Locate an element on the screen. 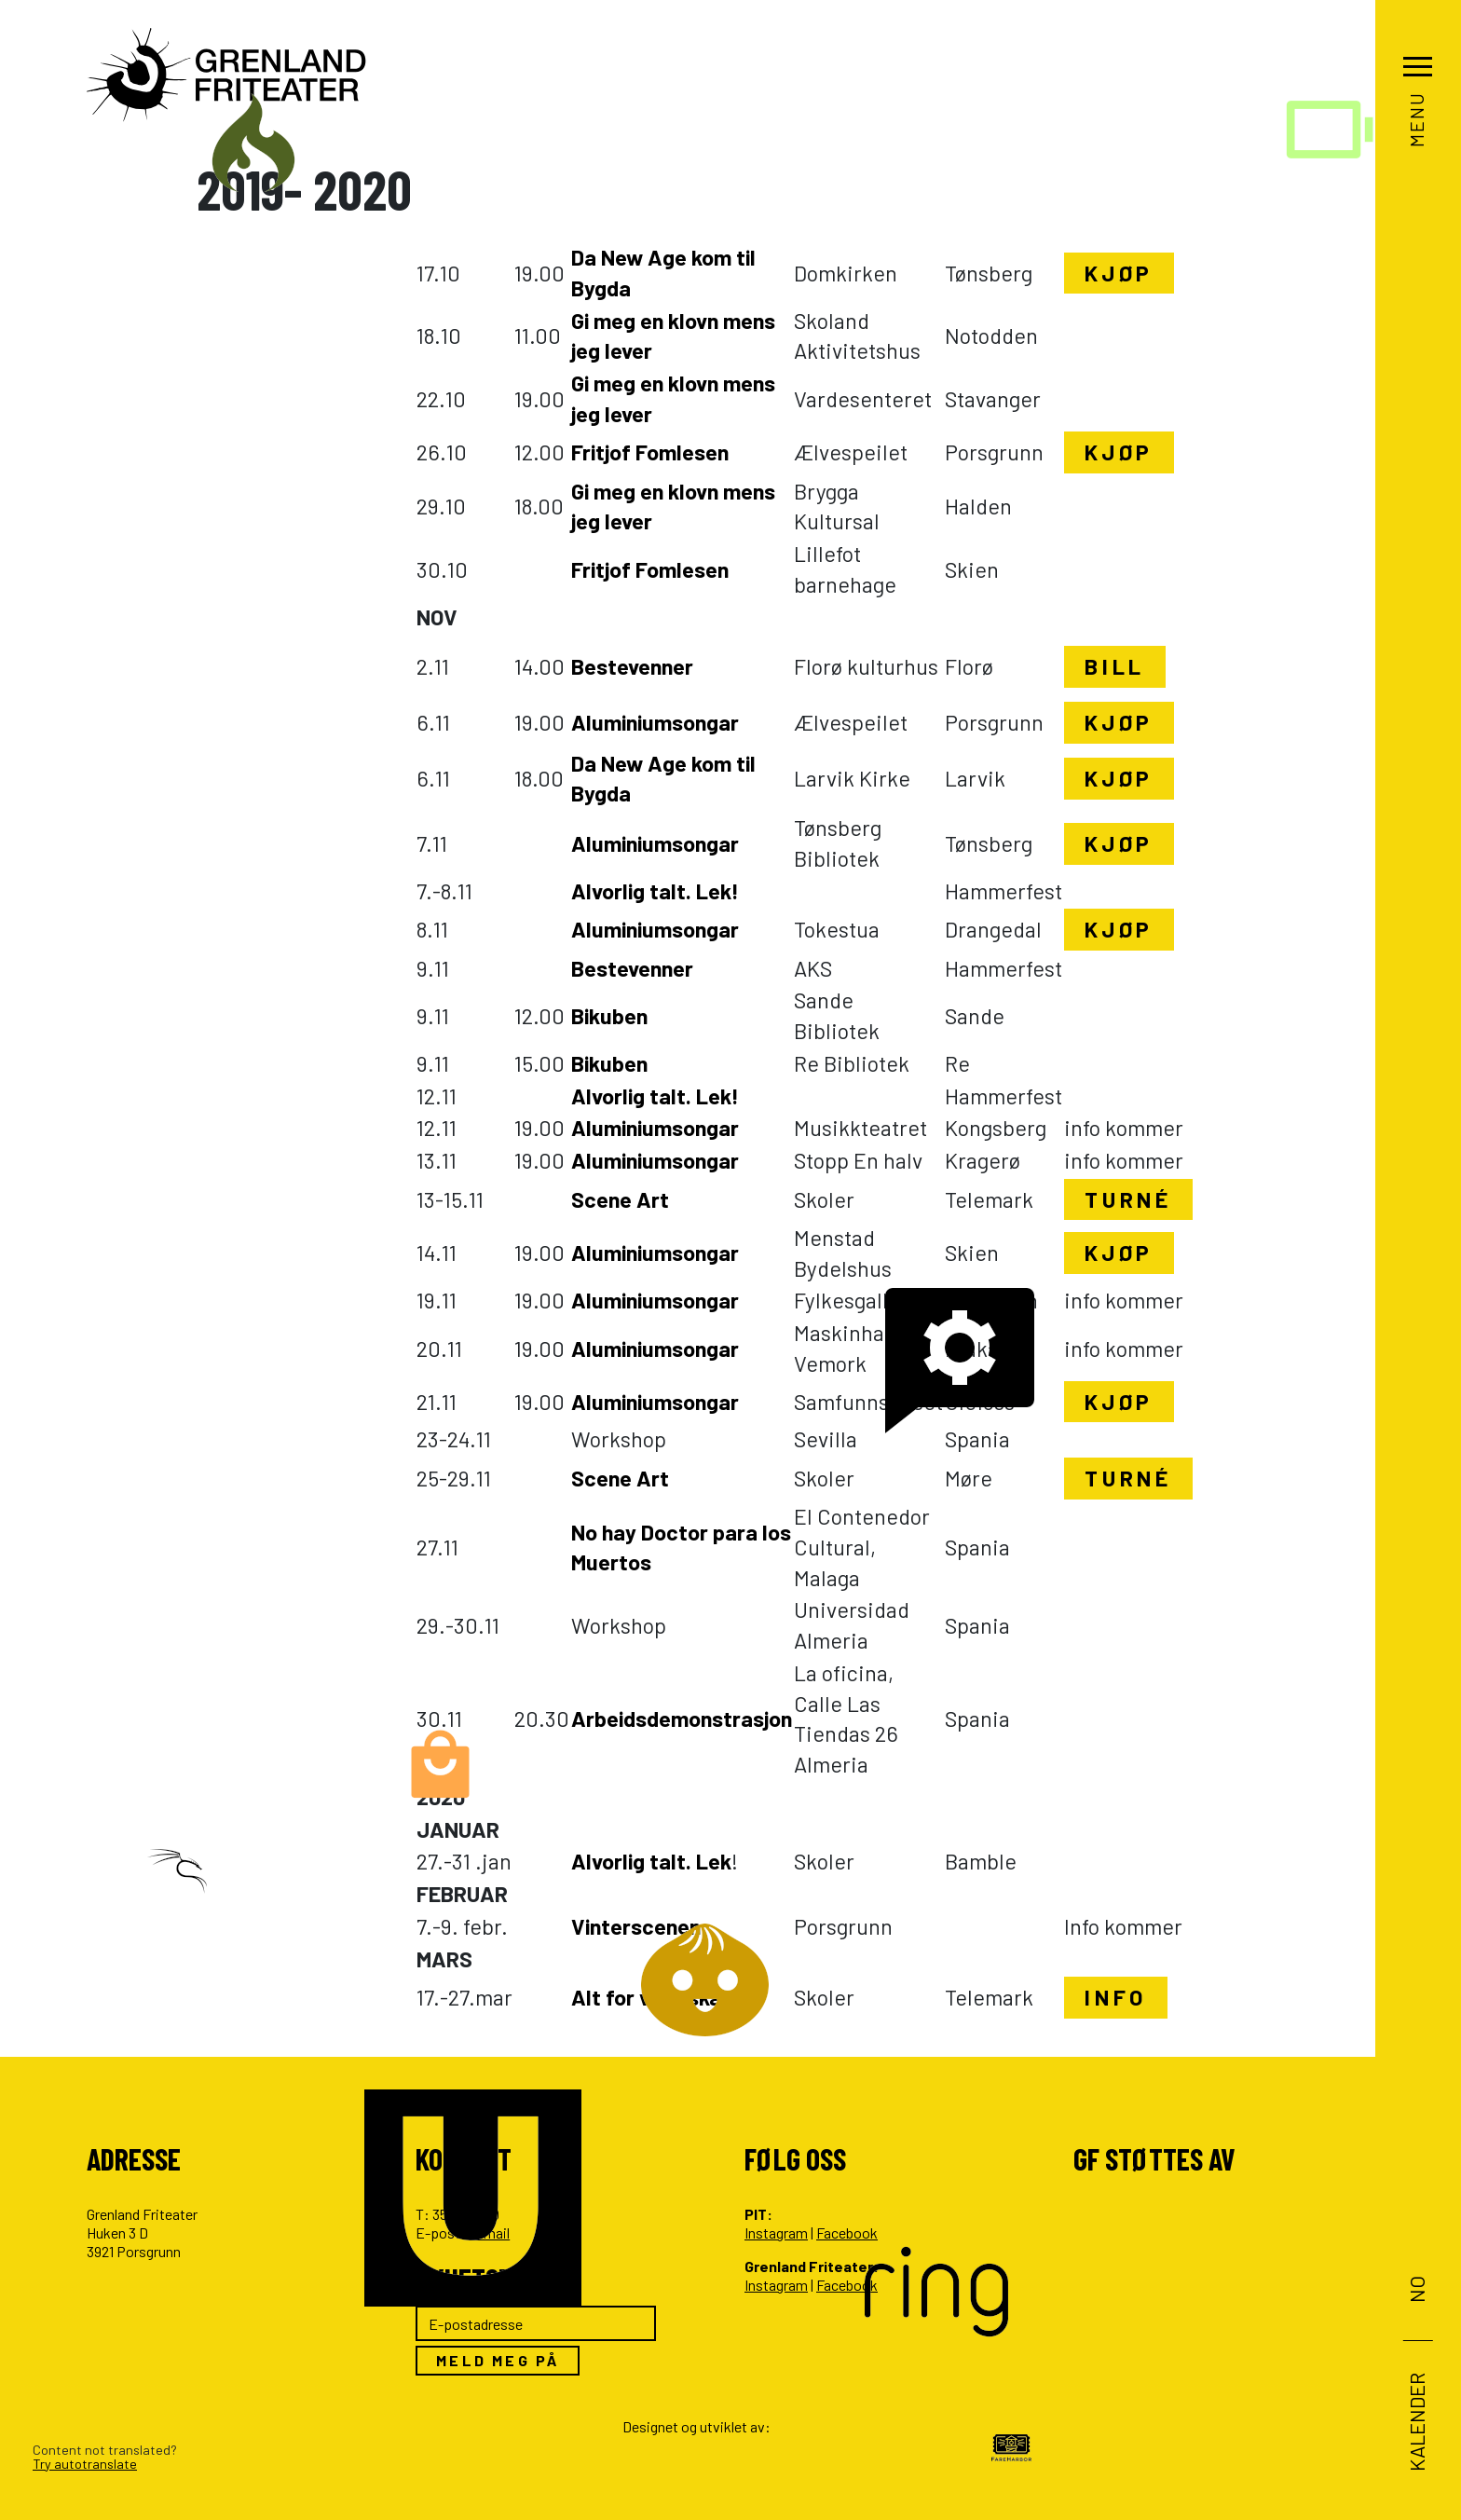 The height and width of the screenshot is (2520, 1461). view your shopping bag is located at coordinates (440, 1765).